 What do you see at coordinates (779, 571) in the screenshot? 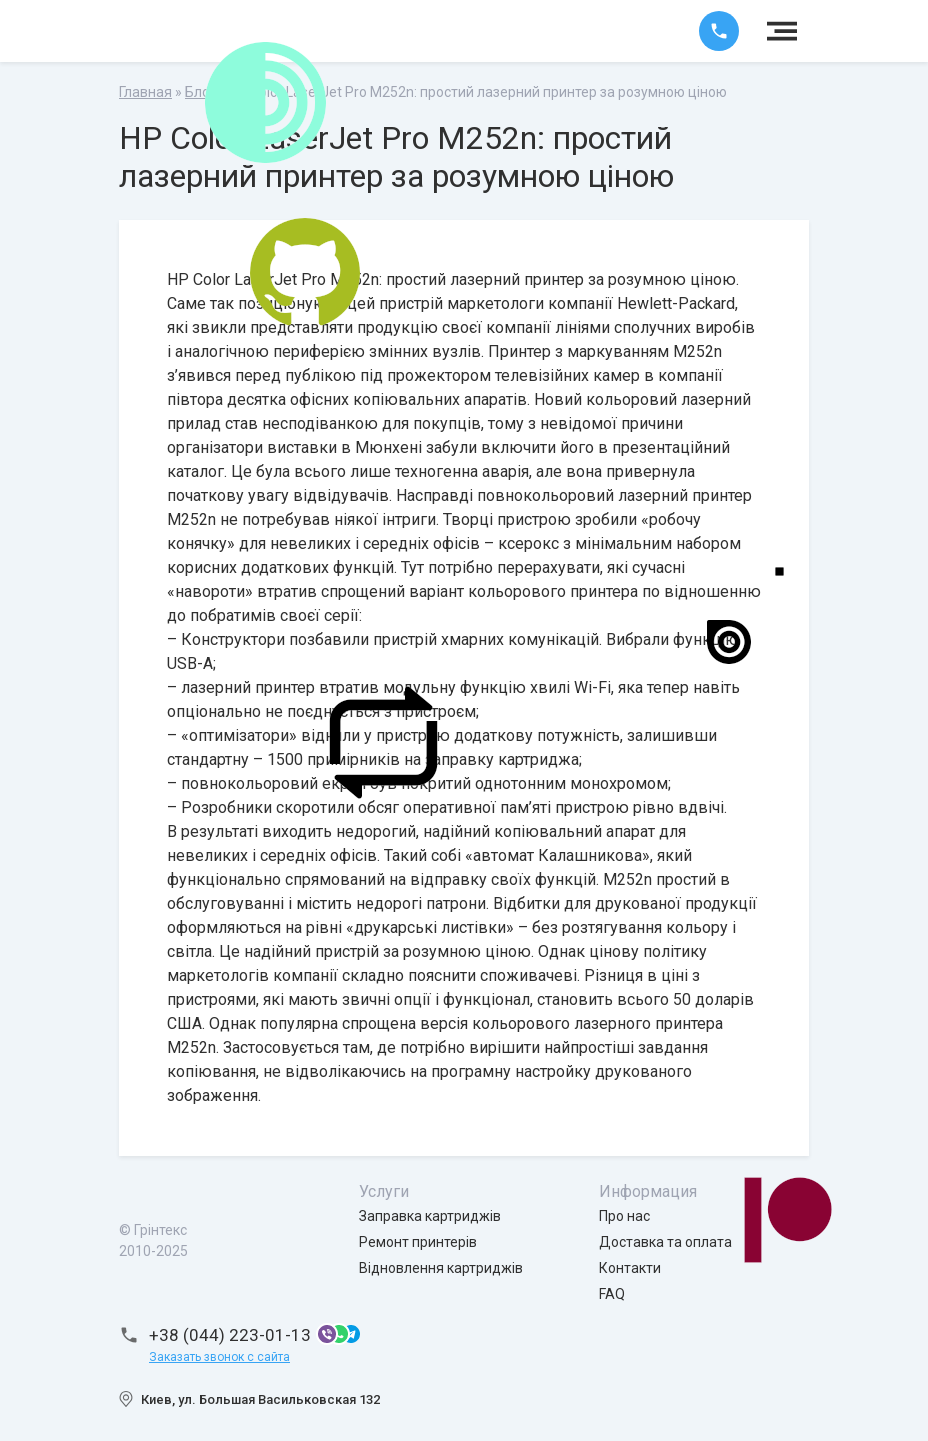
I see `stop media playback` at bounding box center [779, 571].